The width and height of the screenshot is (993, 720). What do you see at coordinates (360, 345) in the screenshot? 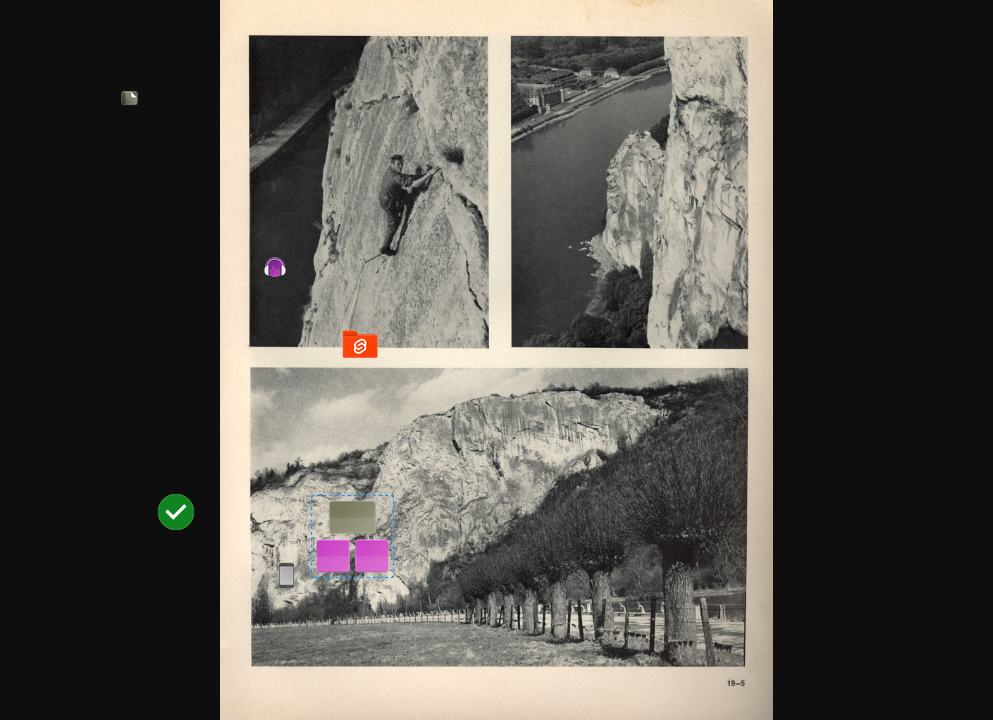
I see `open svelte project folder` at bounding box center [360, 345].